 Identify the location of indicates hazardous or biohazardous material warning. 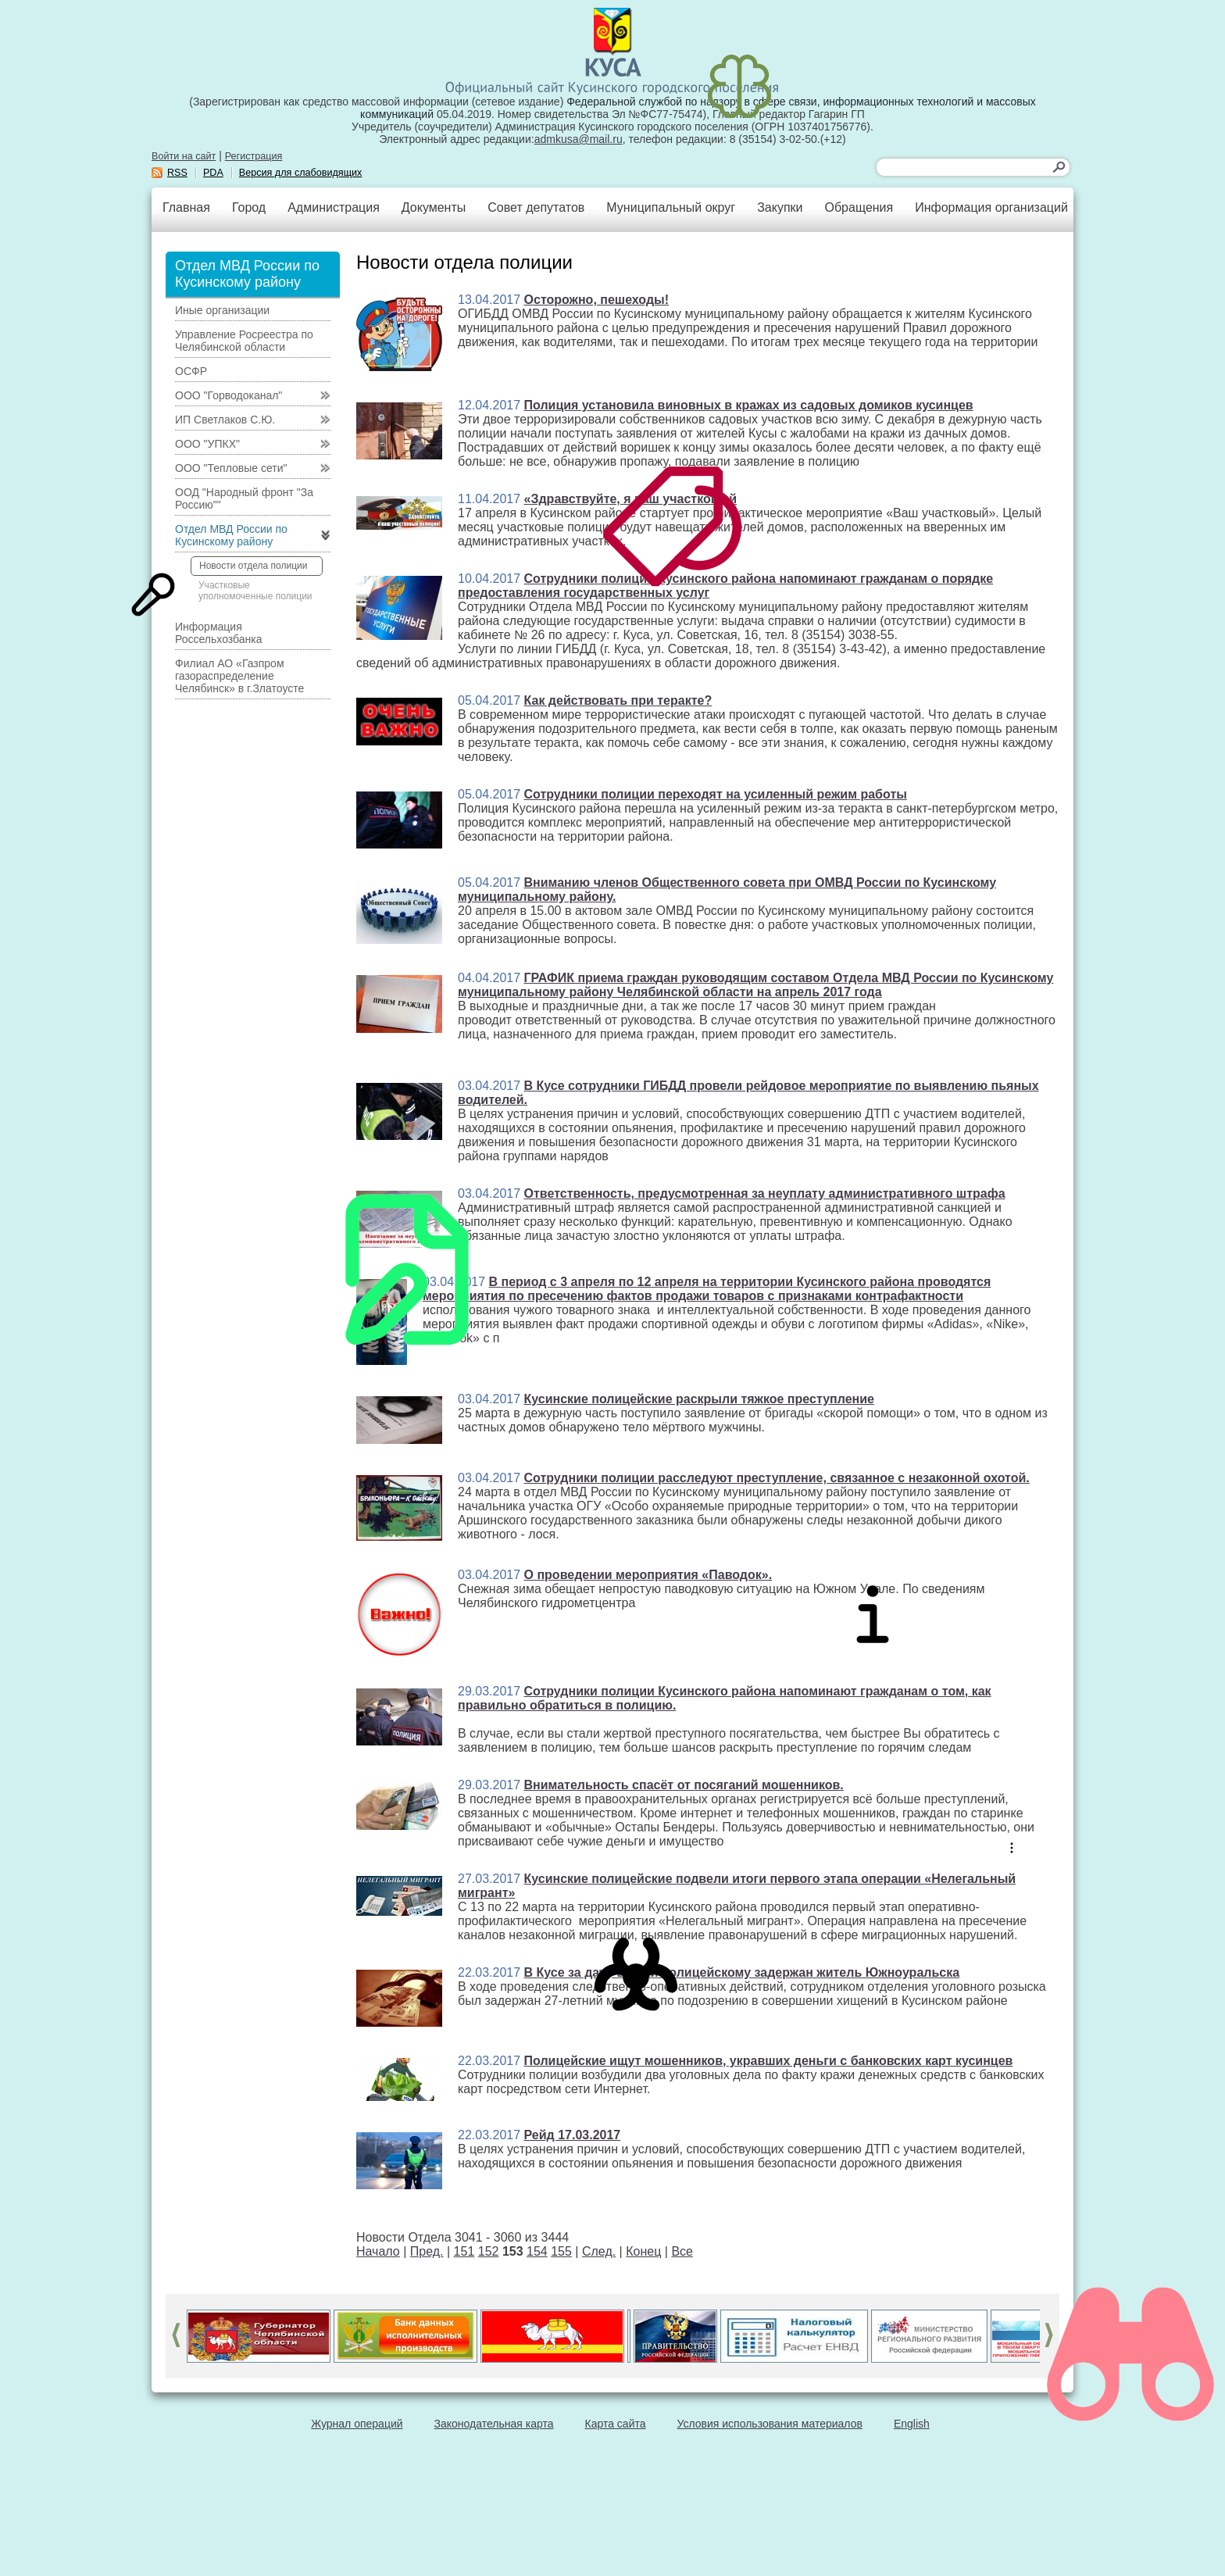
(636, 1977).